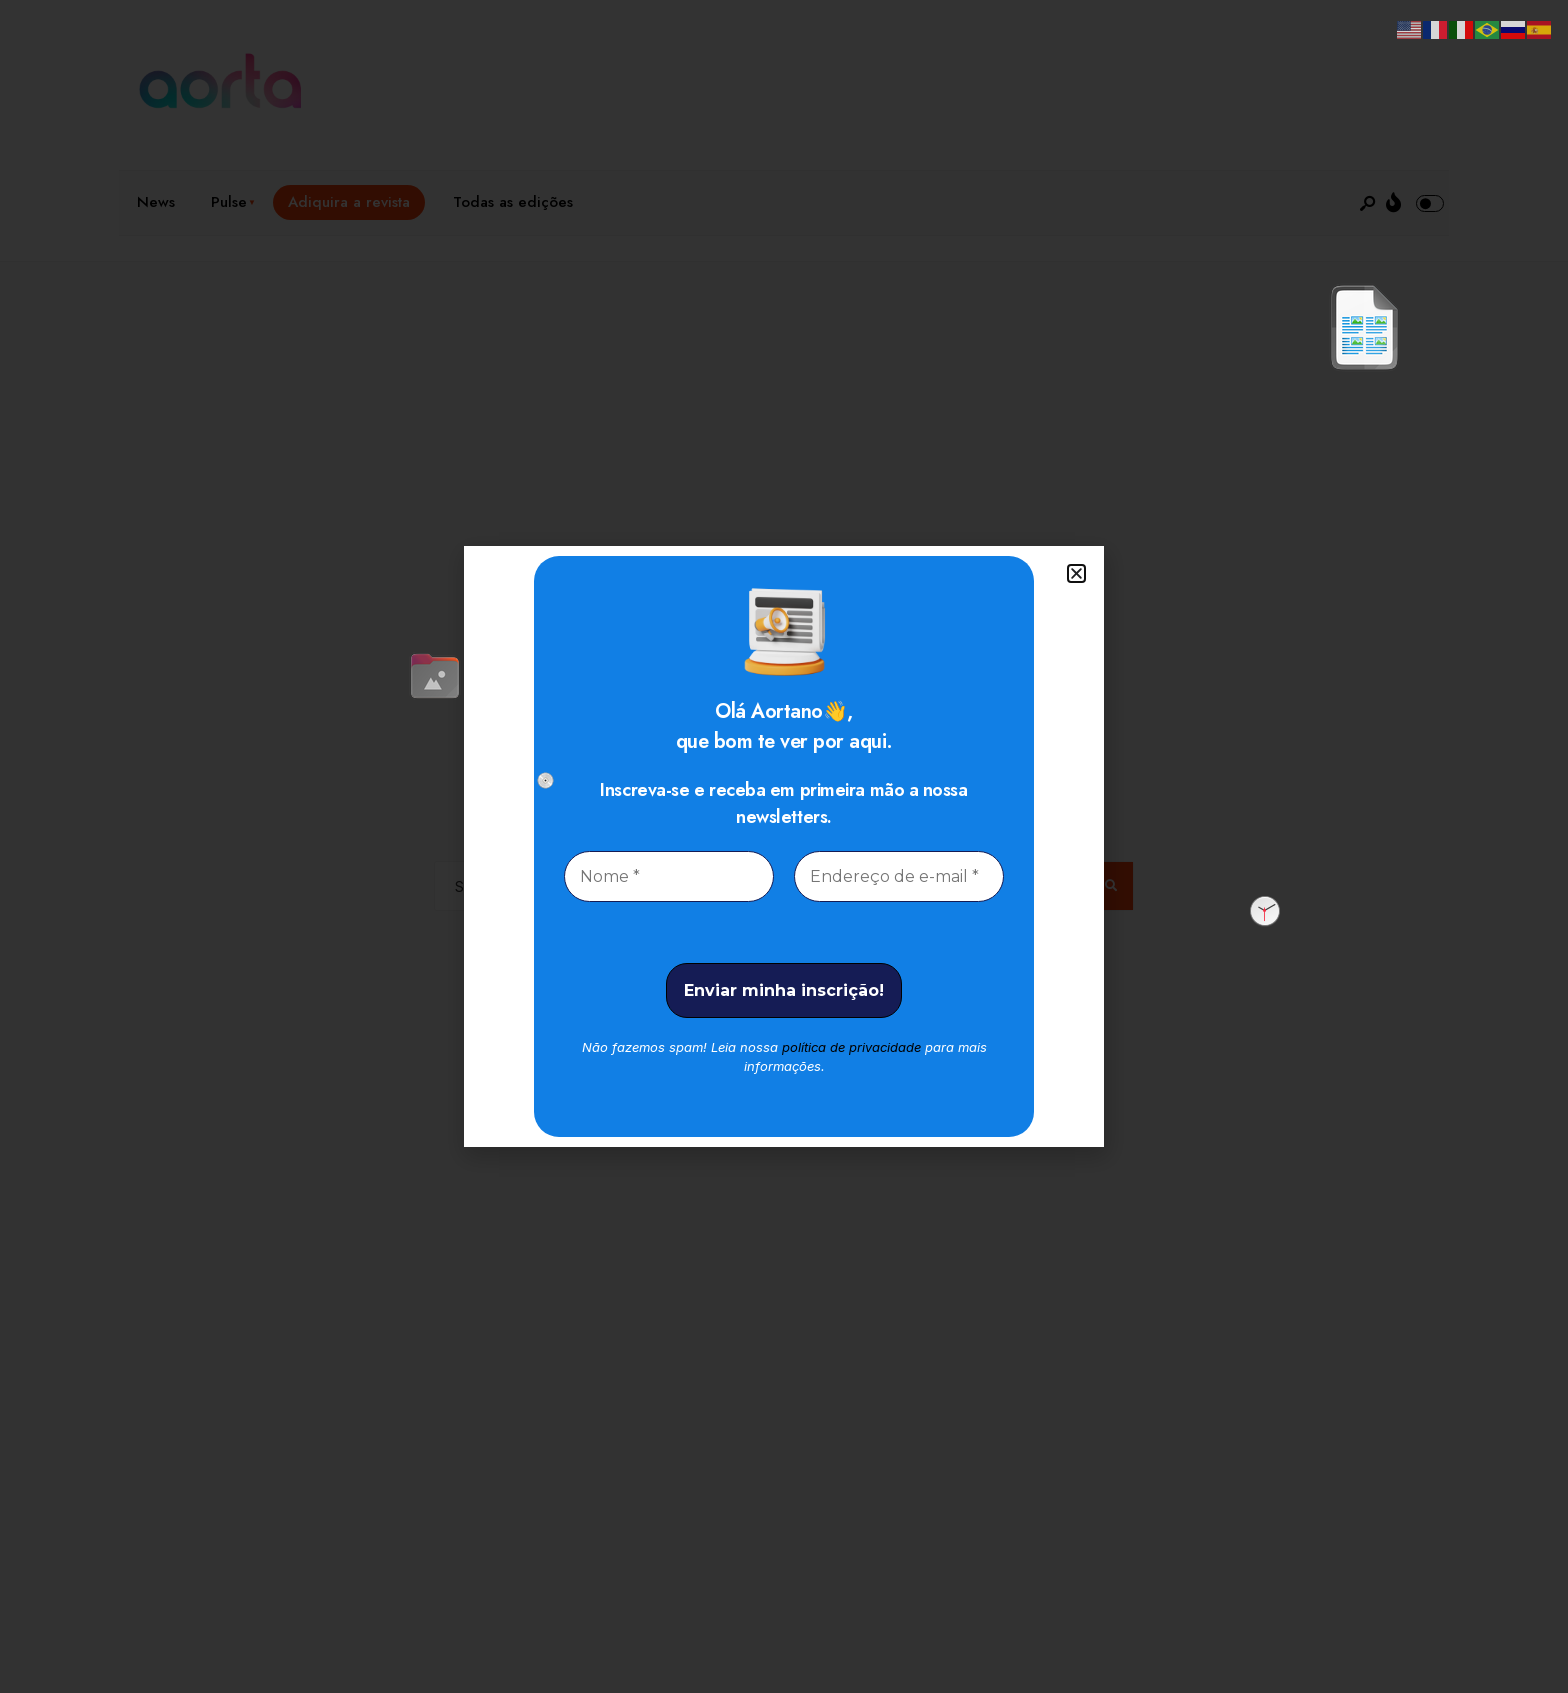 The width and height of the screenshot is (1568, 1693). What do you see at coordinates (1265, 911) in the screenshot?
I see `open recently accessed documents` at bounding box center [1265, 911].